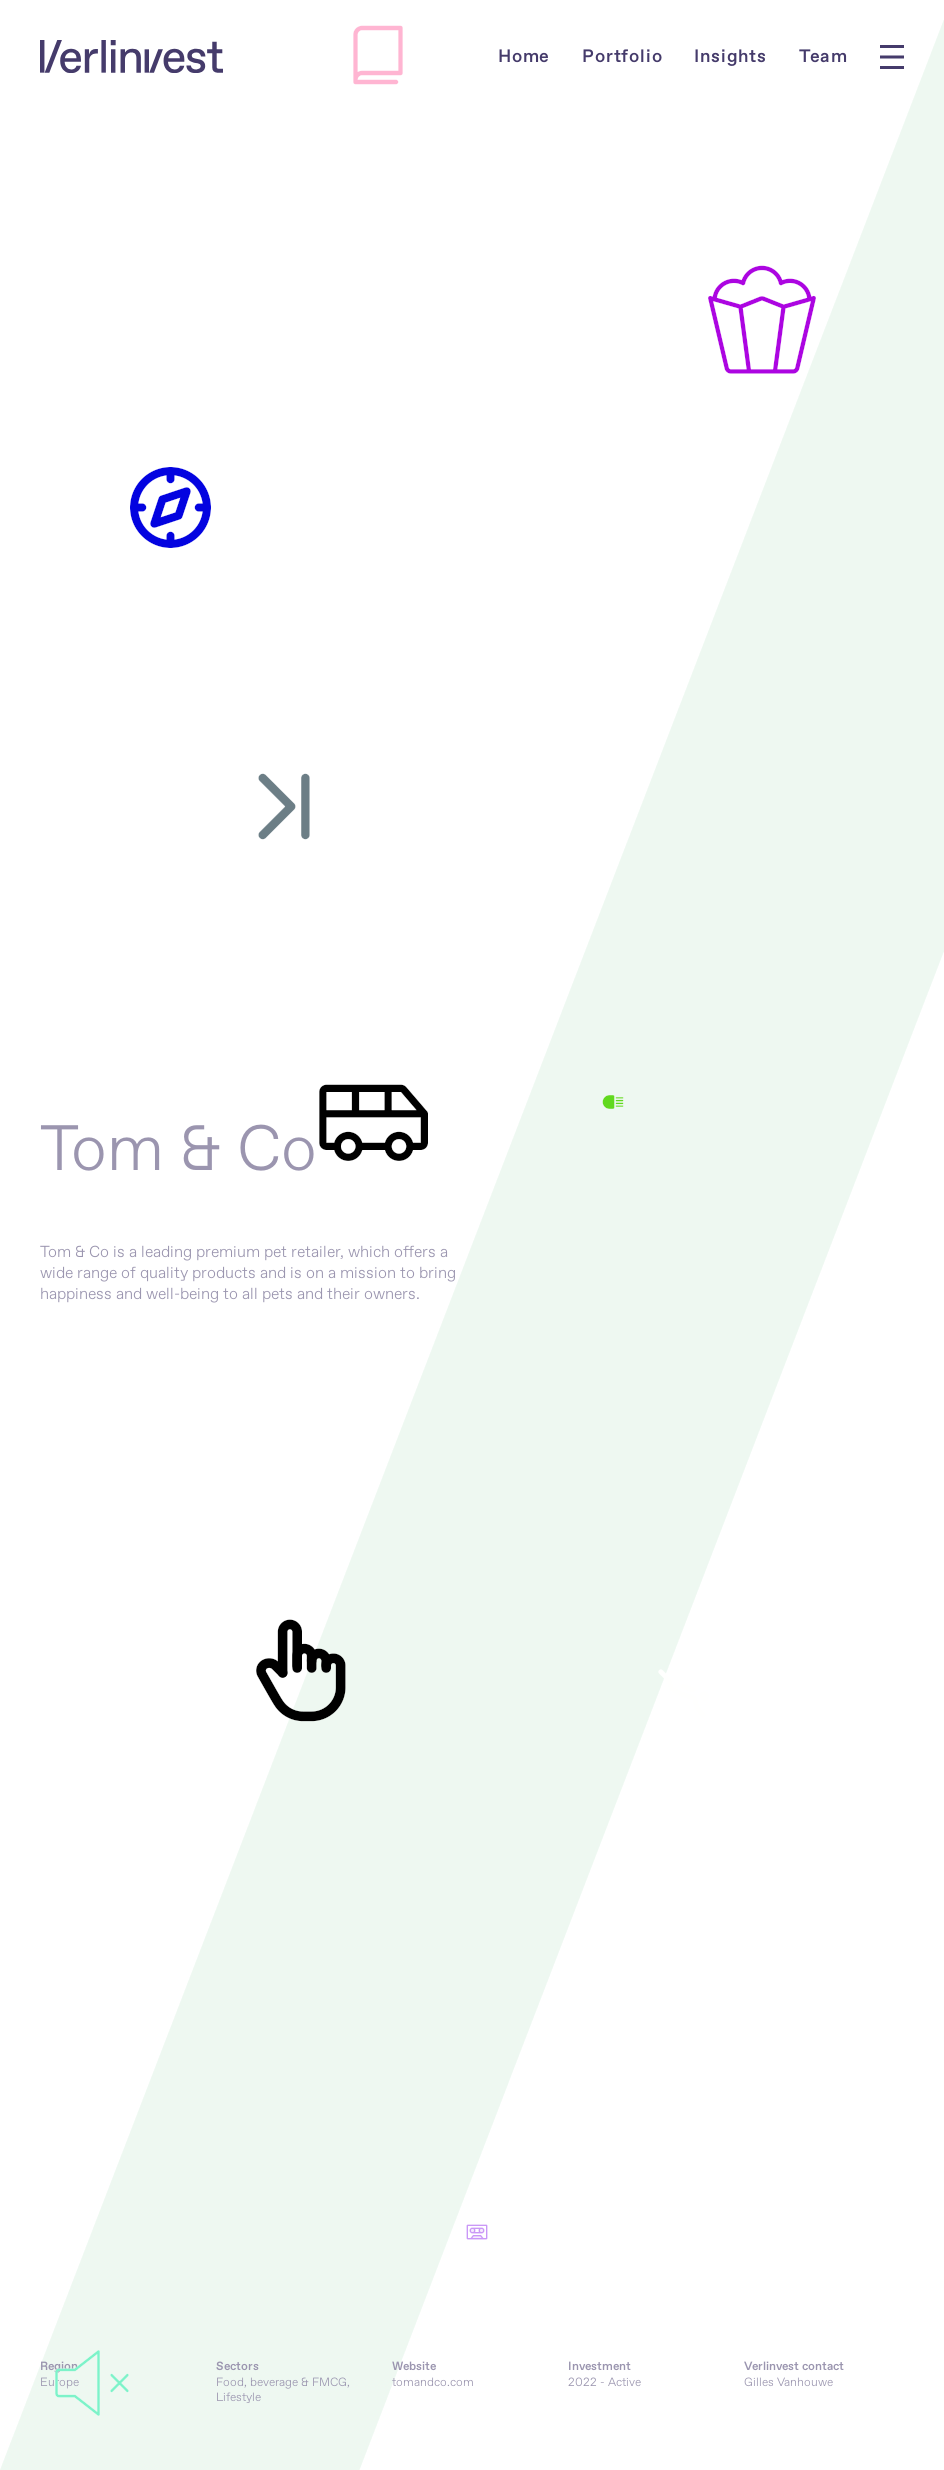 Image resolution: width=944 pixels, height=2470 pixels. What do you see at coordinates (170, 507) in the screenshot?
I see `access navigation or direction features` at bounding box center [170, 507].